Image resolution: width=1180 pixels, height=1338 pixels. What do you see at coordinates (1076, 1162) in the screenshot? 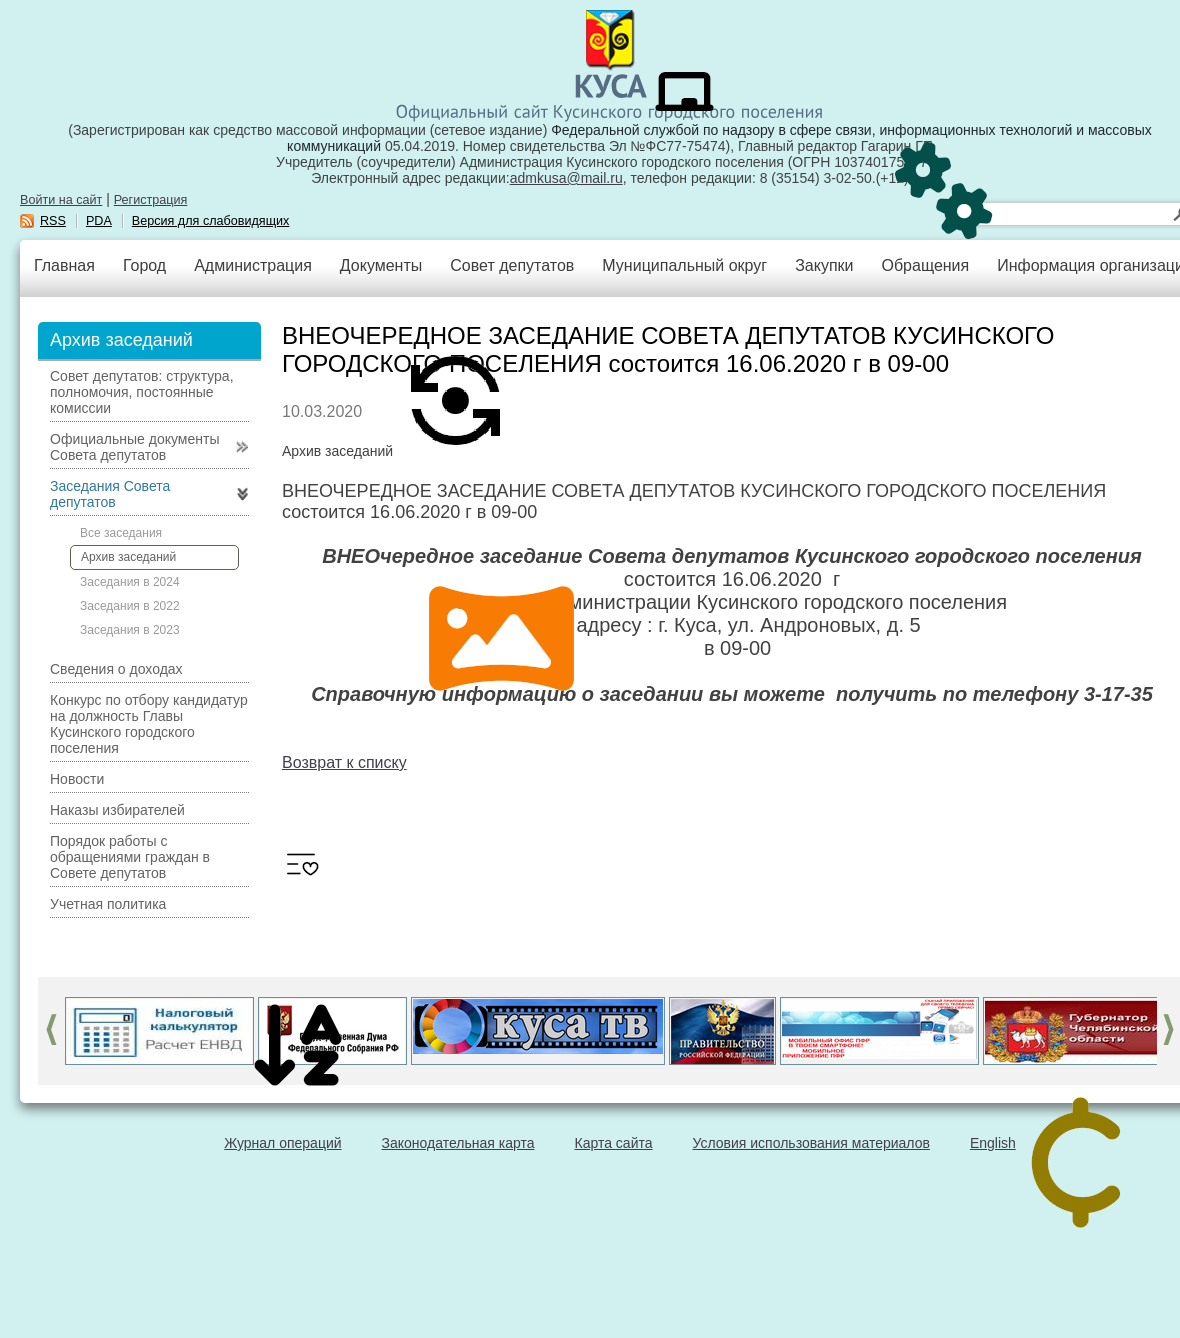
I see `indicates a price or cost in cents` at bounding box center [1076, 1162].